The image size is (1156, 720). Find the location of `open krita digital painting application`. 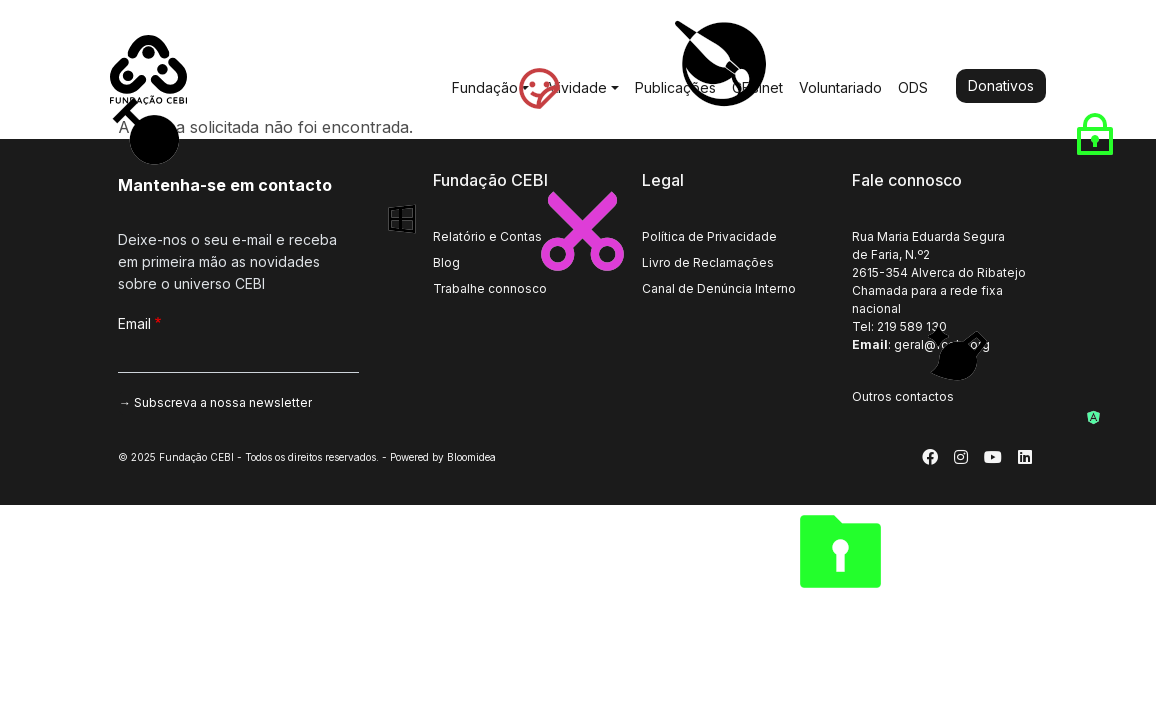

open krita digital painting application is located at coordinates (720, 63).